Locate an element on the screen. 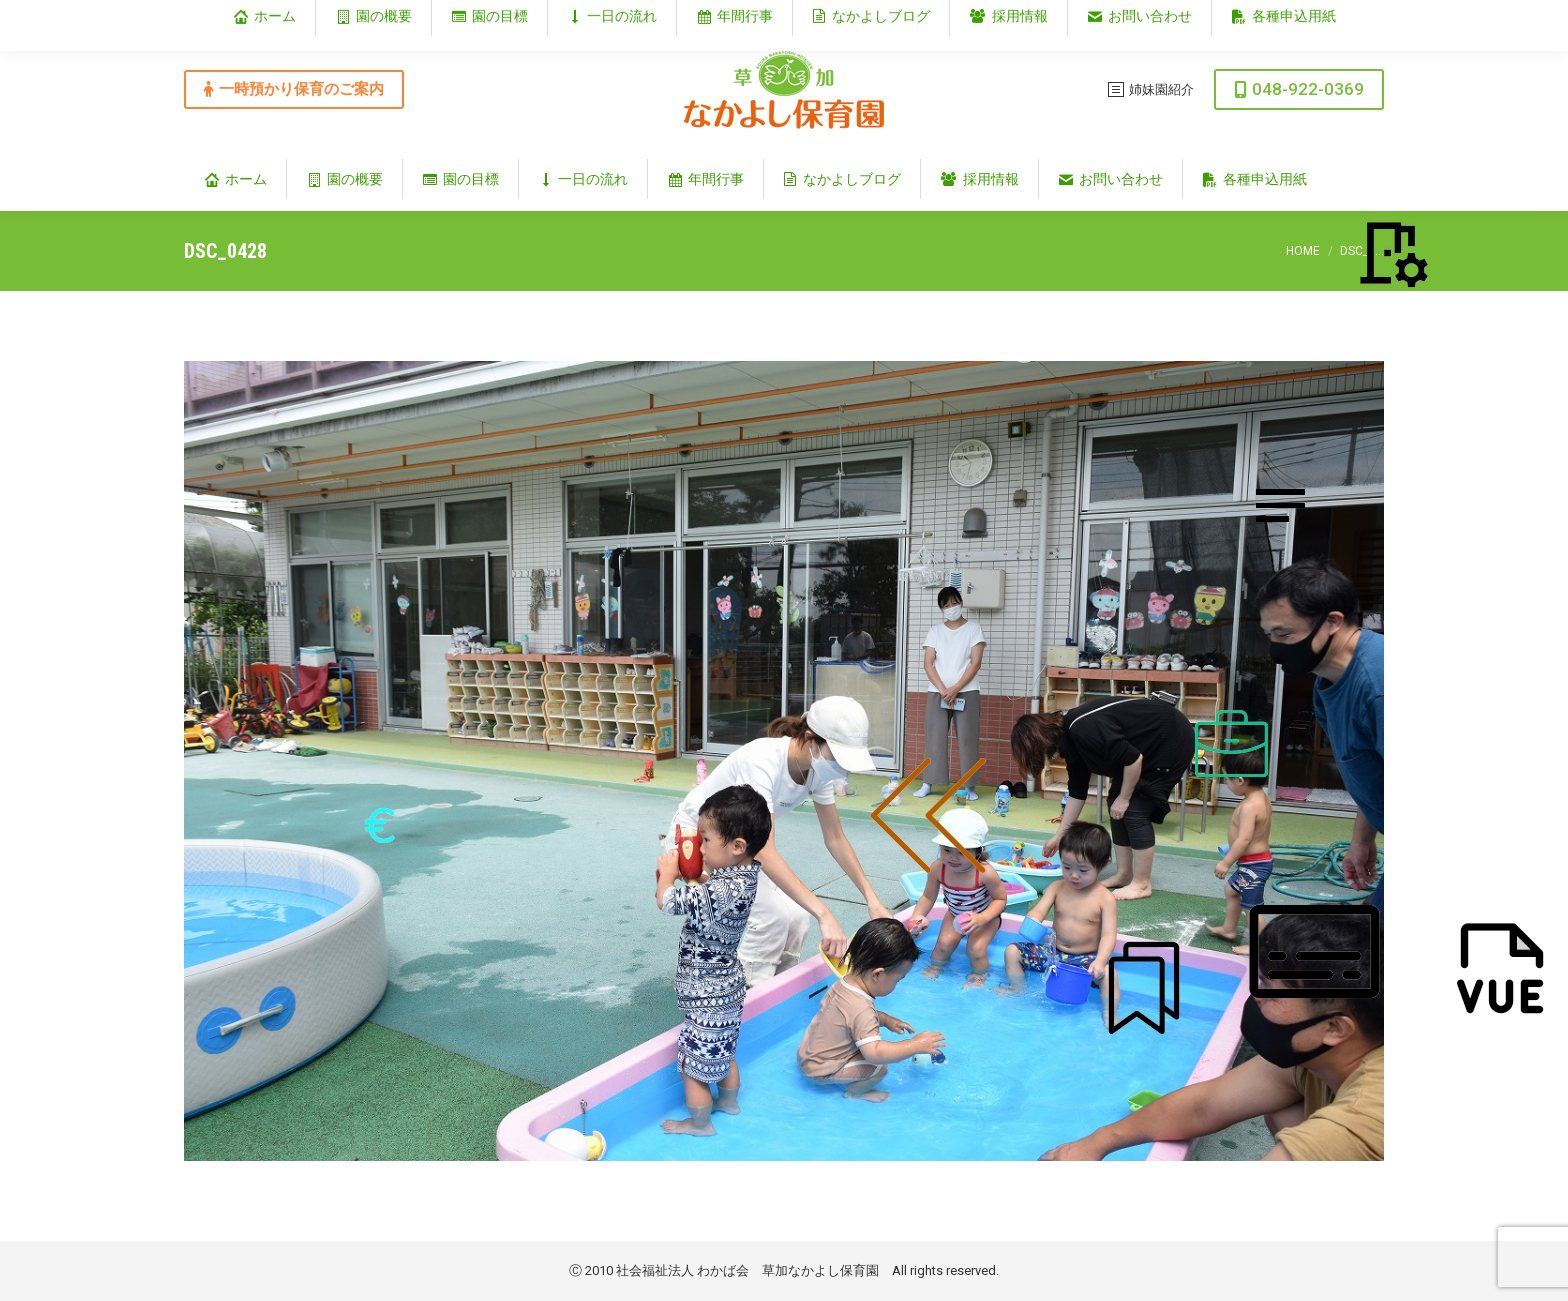  go back to the beginning is located at coordinates (933, 815).